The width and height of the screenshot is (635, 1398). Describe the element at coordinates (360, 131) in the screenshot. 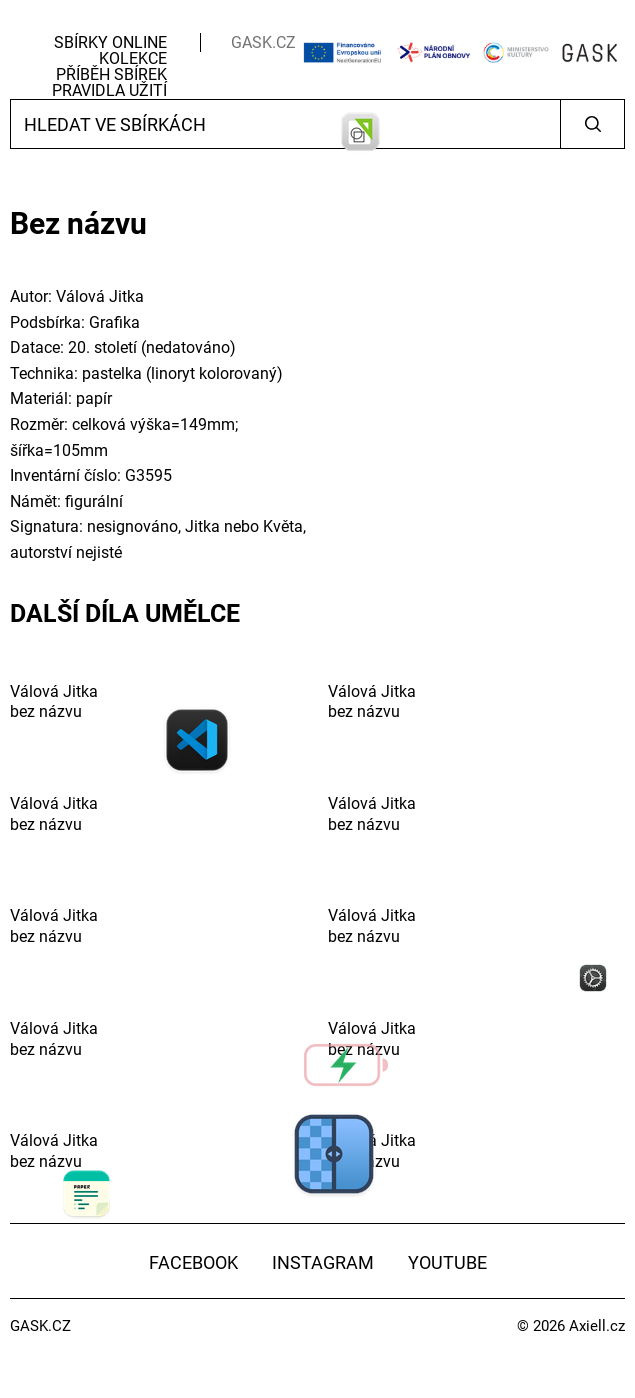

I see `open kig interactive geometry application` at that location.